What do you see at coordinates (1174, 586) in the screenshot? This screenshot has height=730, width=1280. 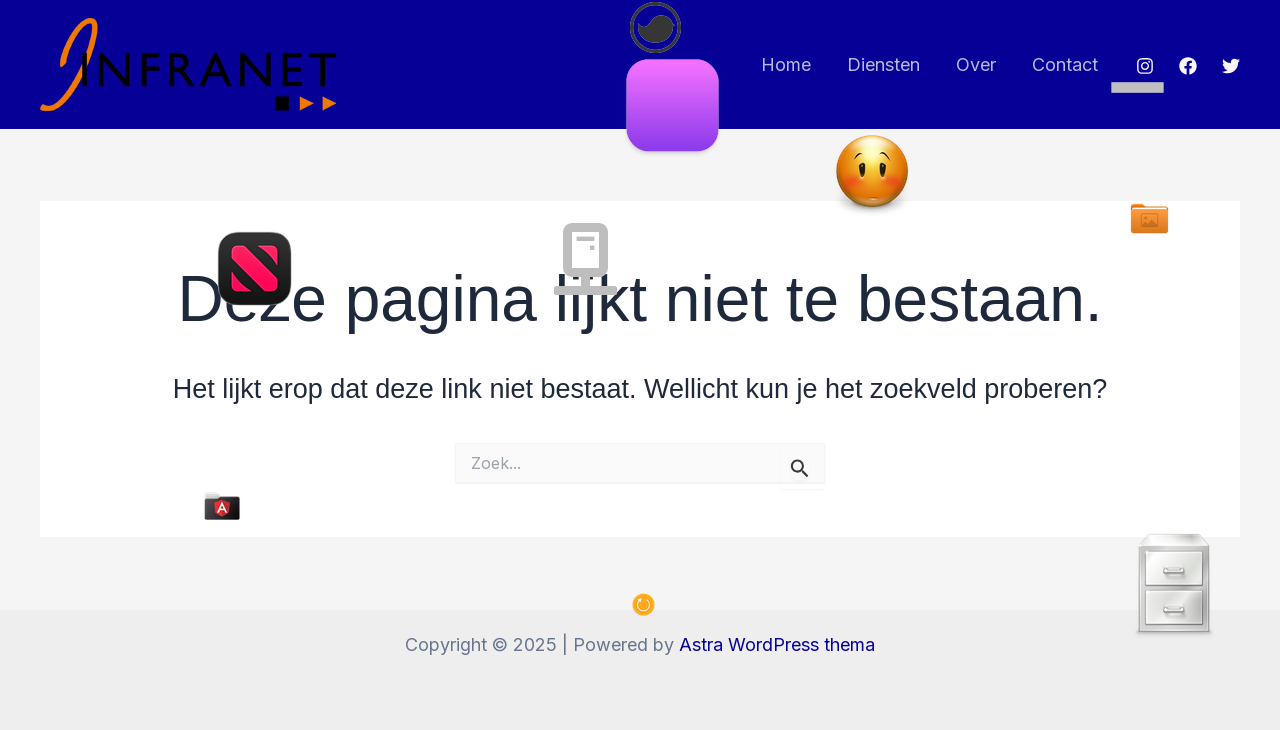 I see `open the file manager application` at bounding box center [1174, 586].